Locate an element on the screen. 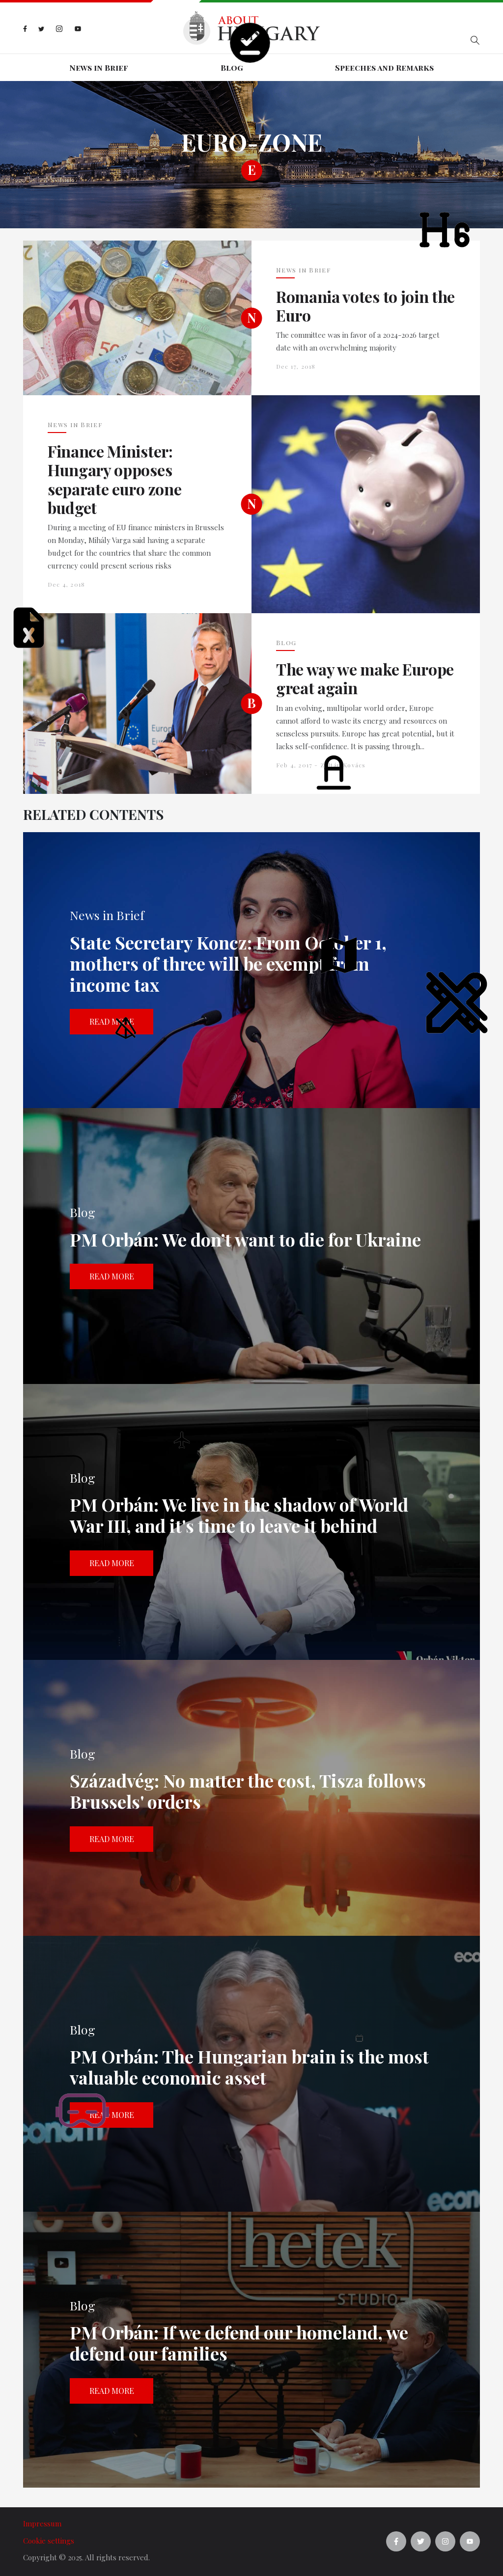 The width and height of the screenshot is (503, 2576). disable or hide pyramid view is located at coordinates (126, 1028).